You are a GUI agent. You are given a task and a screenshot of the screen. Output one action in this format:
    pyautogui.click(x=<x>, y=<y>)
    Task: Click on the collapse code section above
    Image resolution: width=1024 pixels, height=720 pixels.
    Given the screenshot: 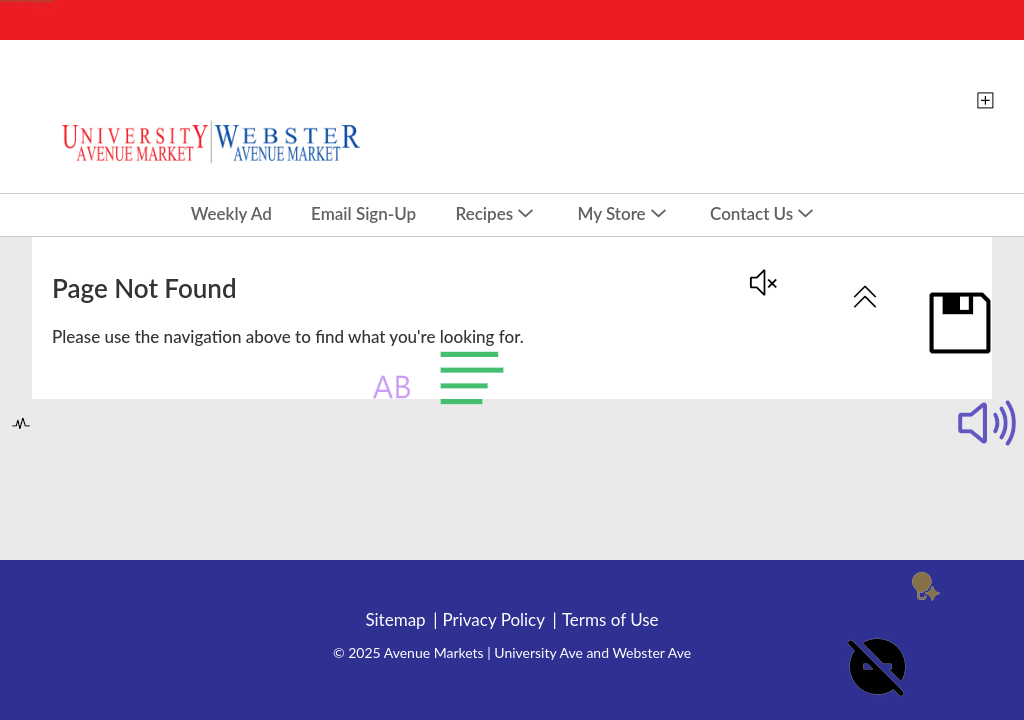 What is the action you would take?
    pyautogui.click(x=865, y=297)
    